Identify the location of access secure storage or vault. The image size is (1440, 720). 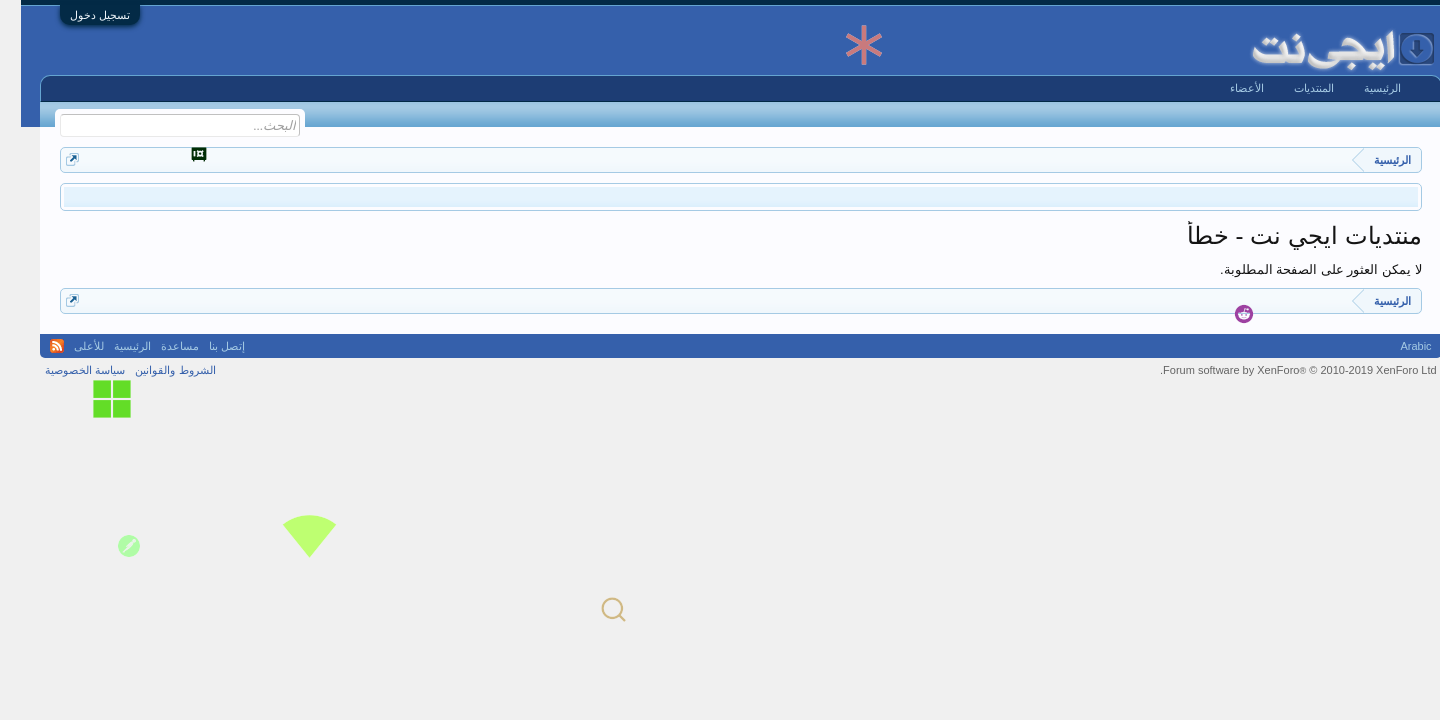
(199, 154).